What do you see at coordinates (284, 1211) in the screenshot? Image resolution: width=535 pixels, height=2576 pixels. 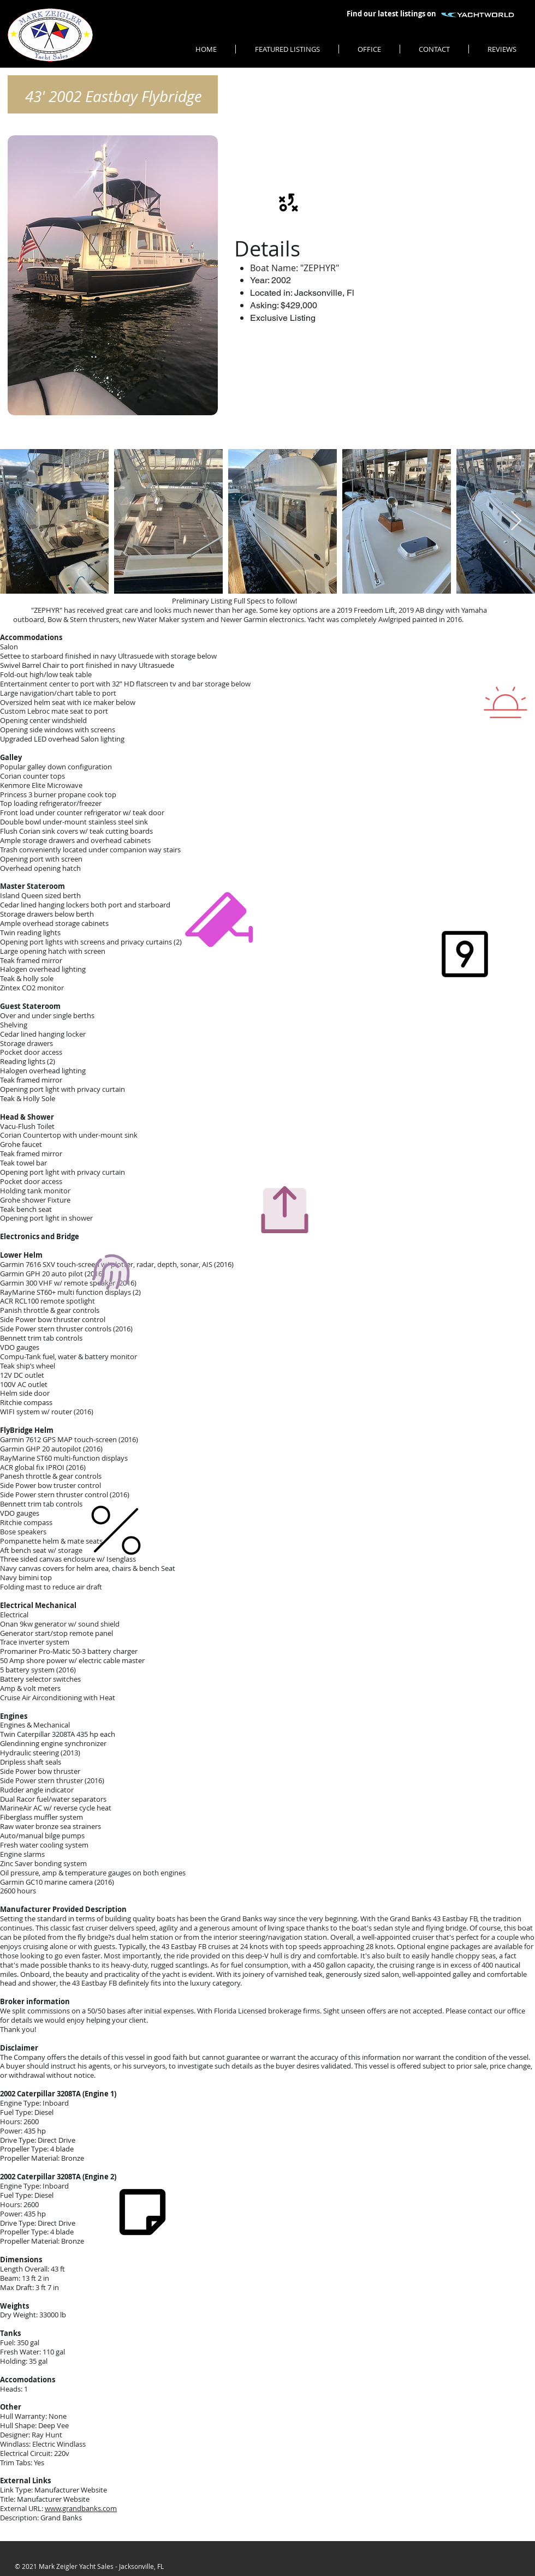 I see `upload a file or document` at bounding box center [284, 1211].